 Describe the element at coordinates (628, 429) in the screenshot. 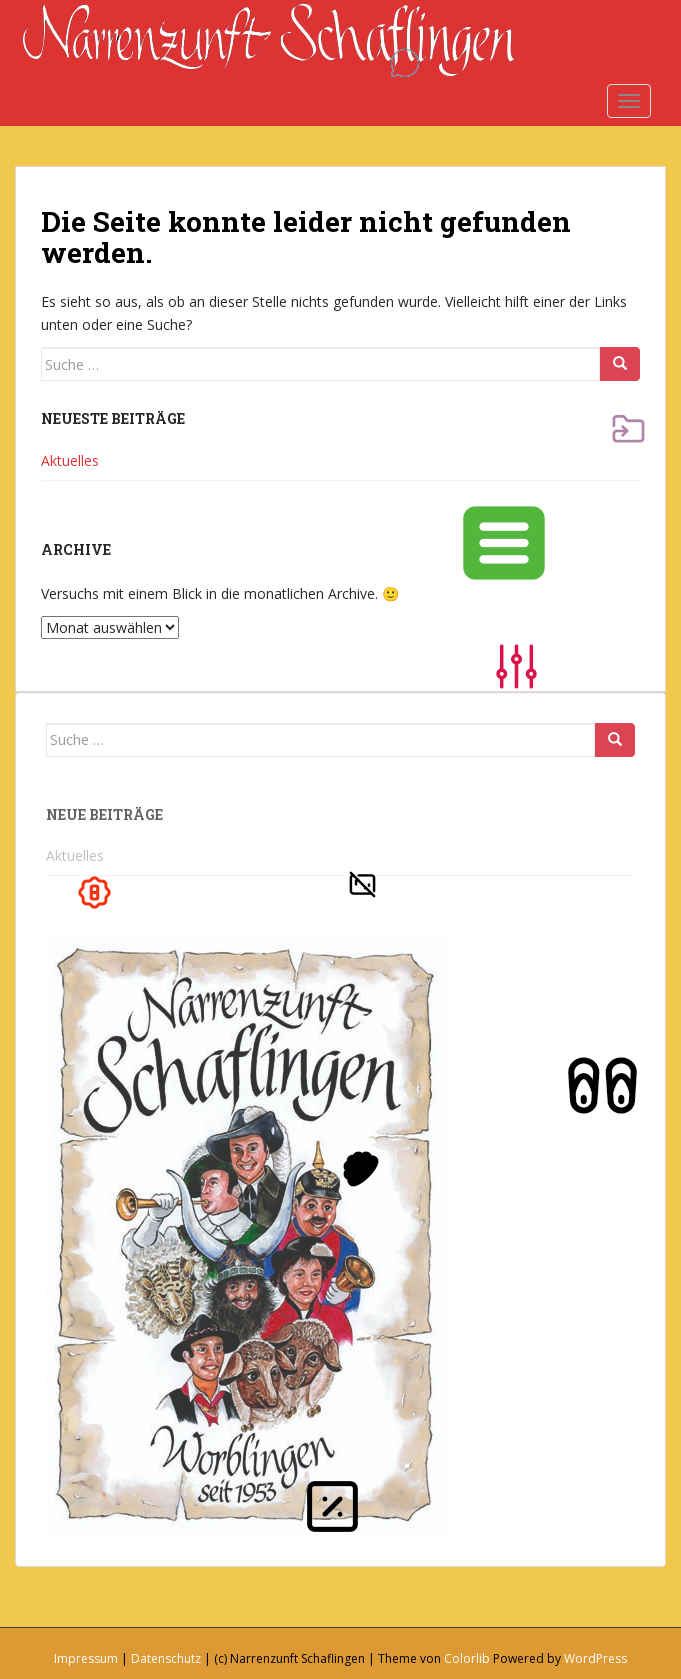

I see `create a symbolic link to this folder` at that location.